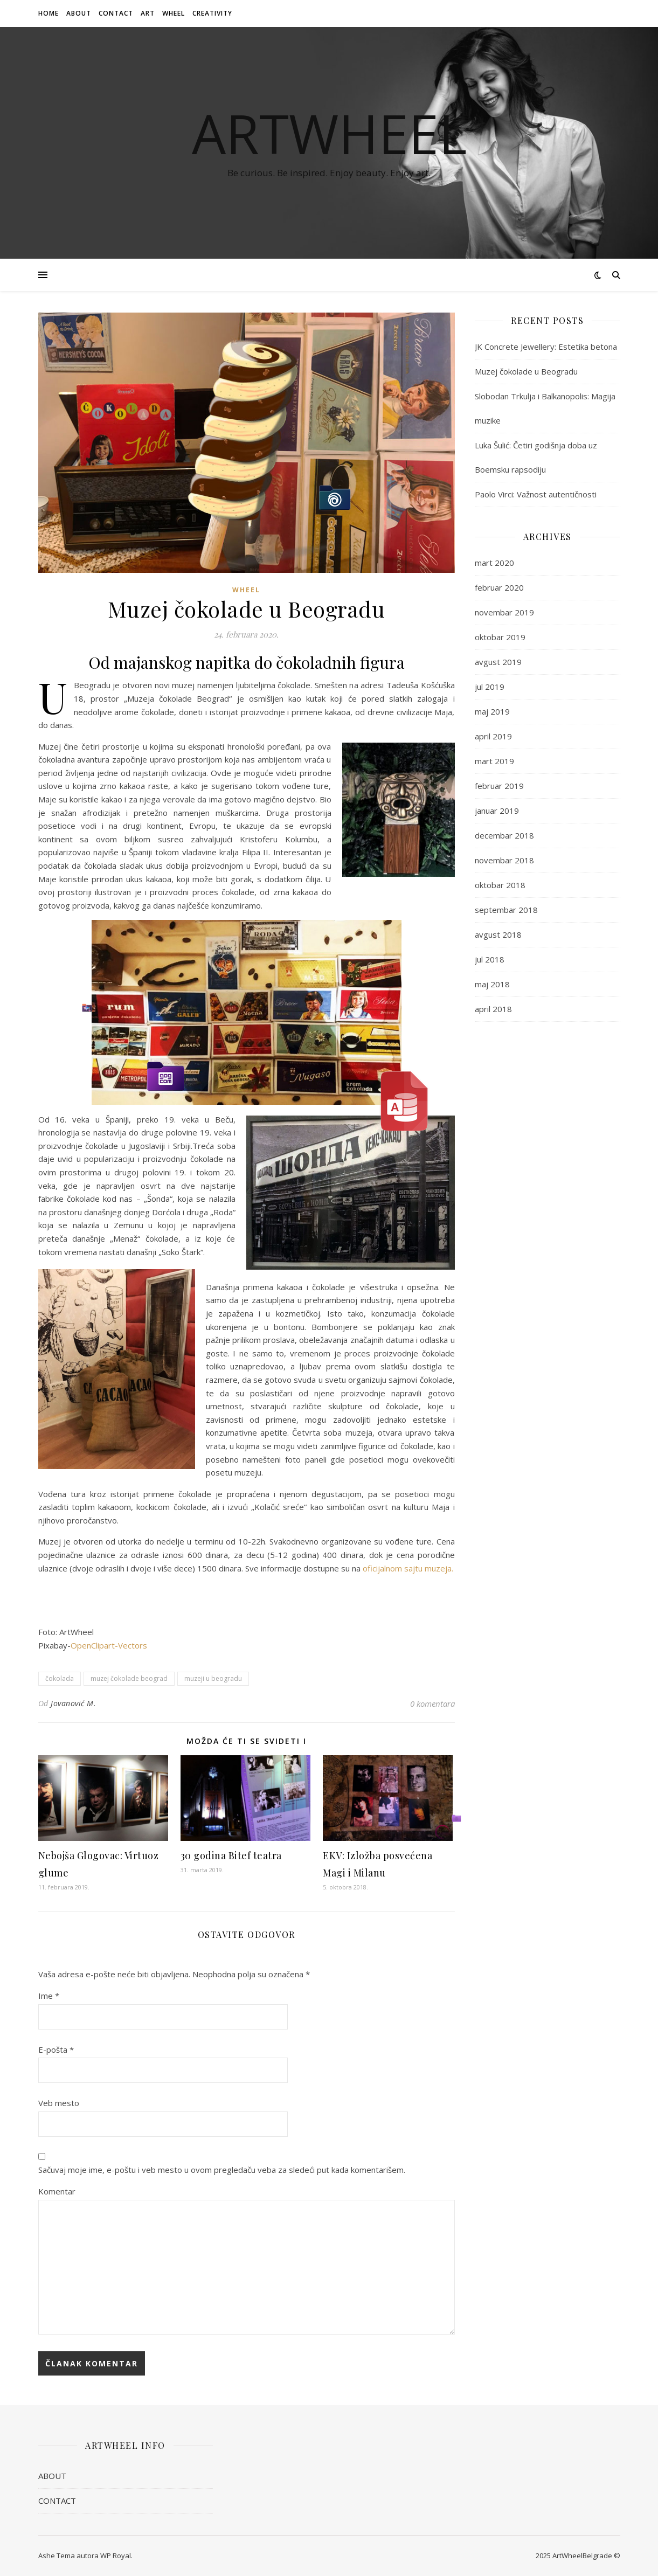 The width and height of the screenshot is (658, 2576). Describe the element at coordinates (335, 498) in the screenshot. I see `open ubisoft connect (uplay) game files folder` at that location.